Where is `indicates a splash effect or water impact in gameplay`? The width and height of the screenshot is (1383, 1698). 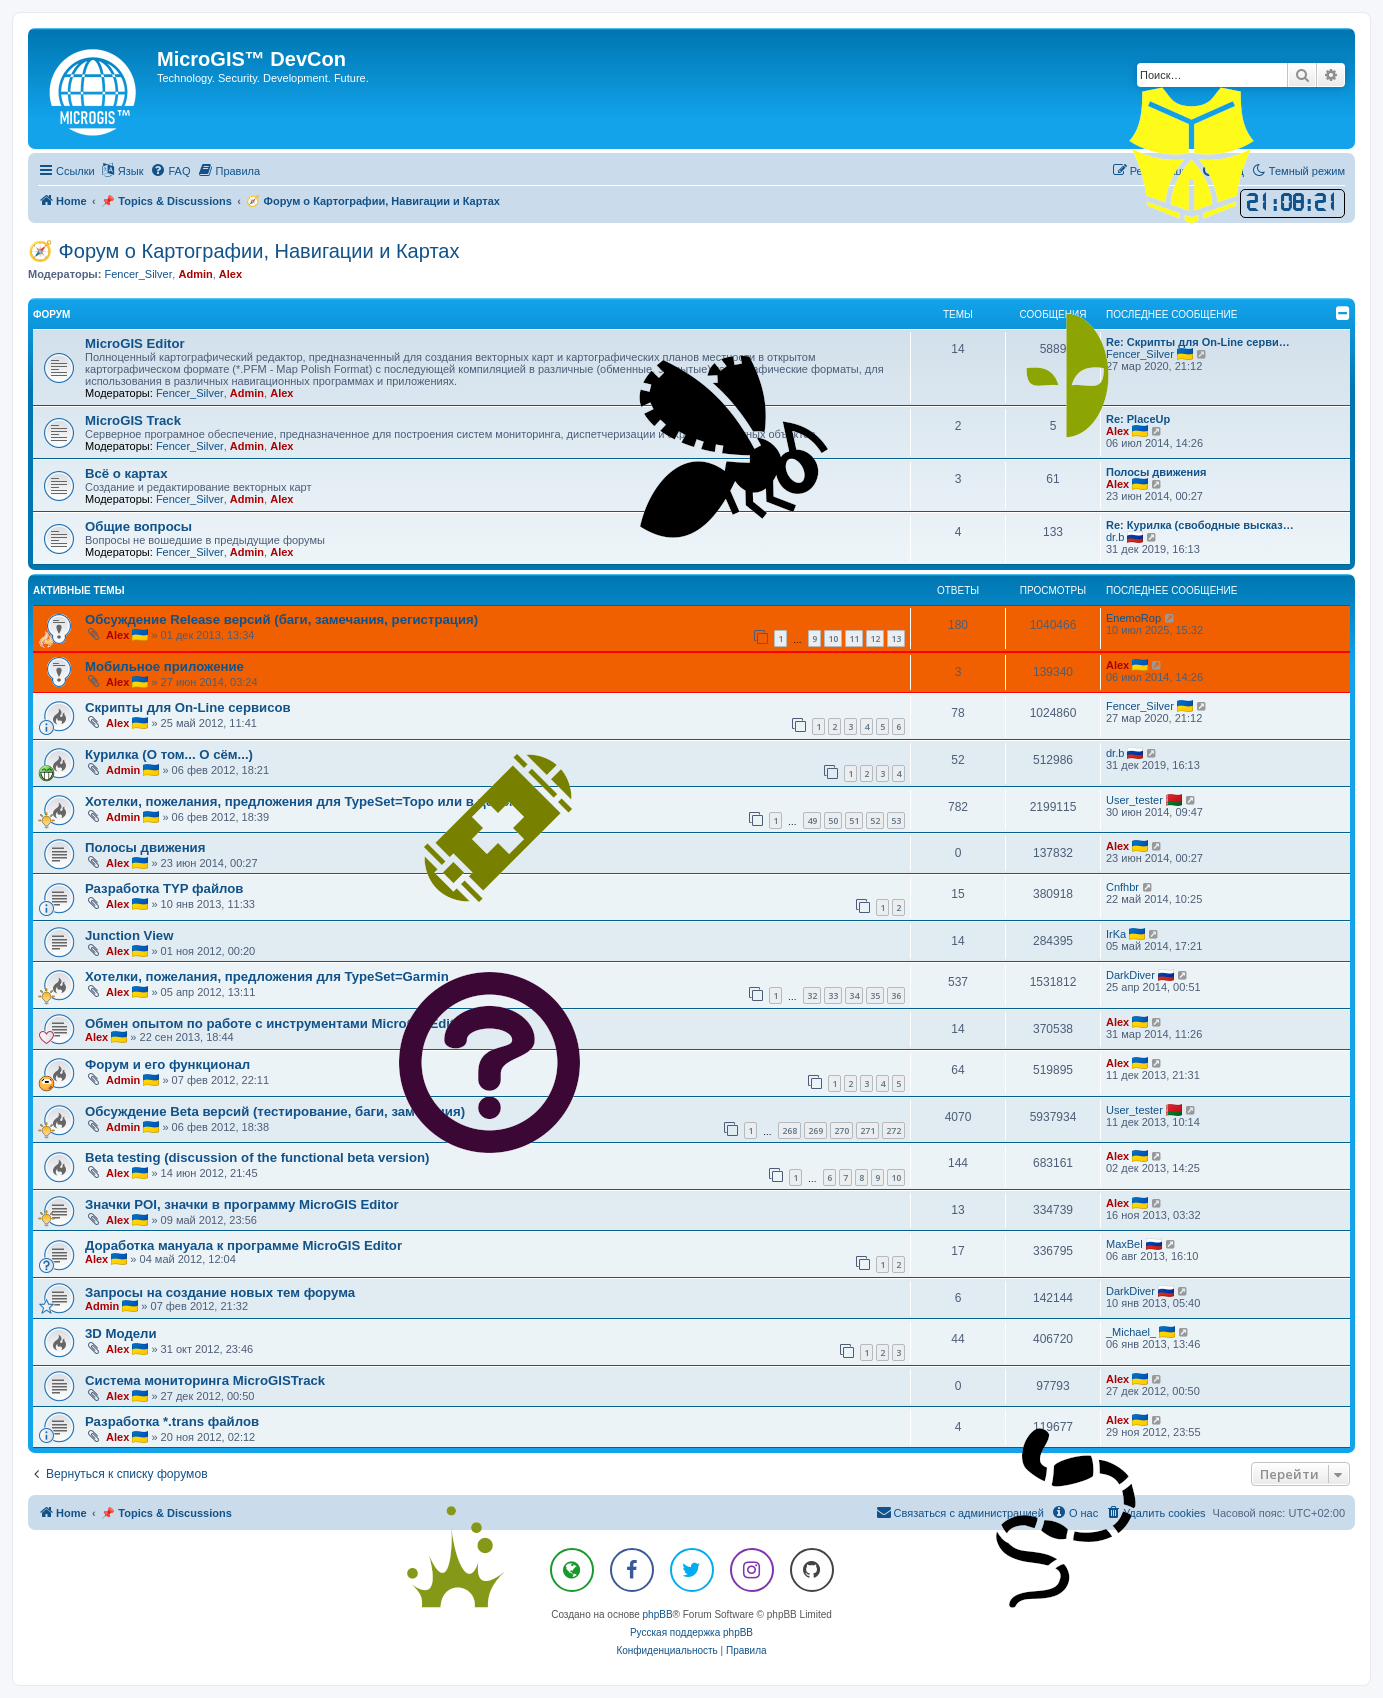 indicates a splash effect or water impact in gameplay is located at coordinates (456, 1557).